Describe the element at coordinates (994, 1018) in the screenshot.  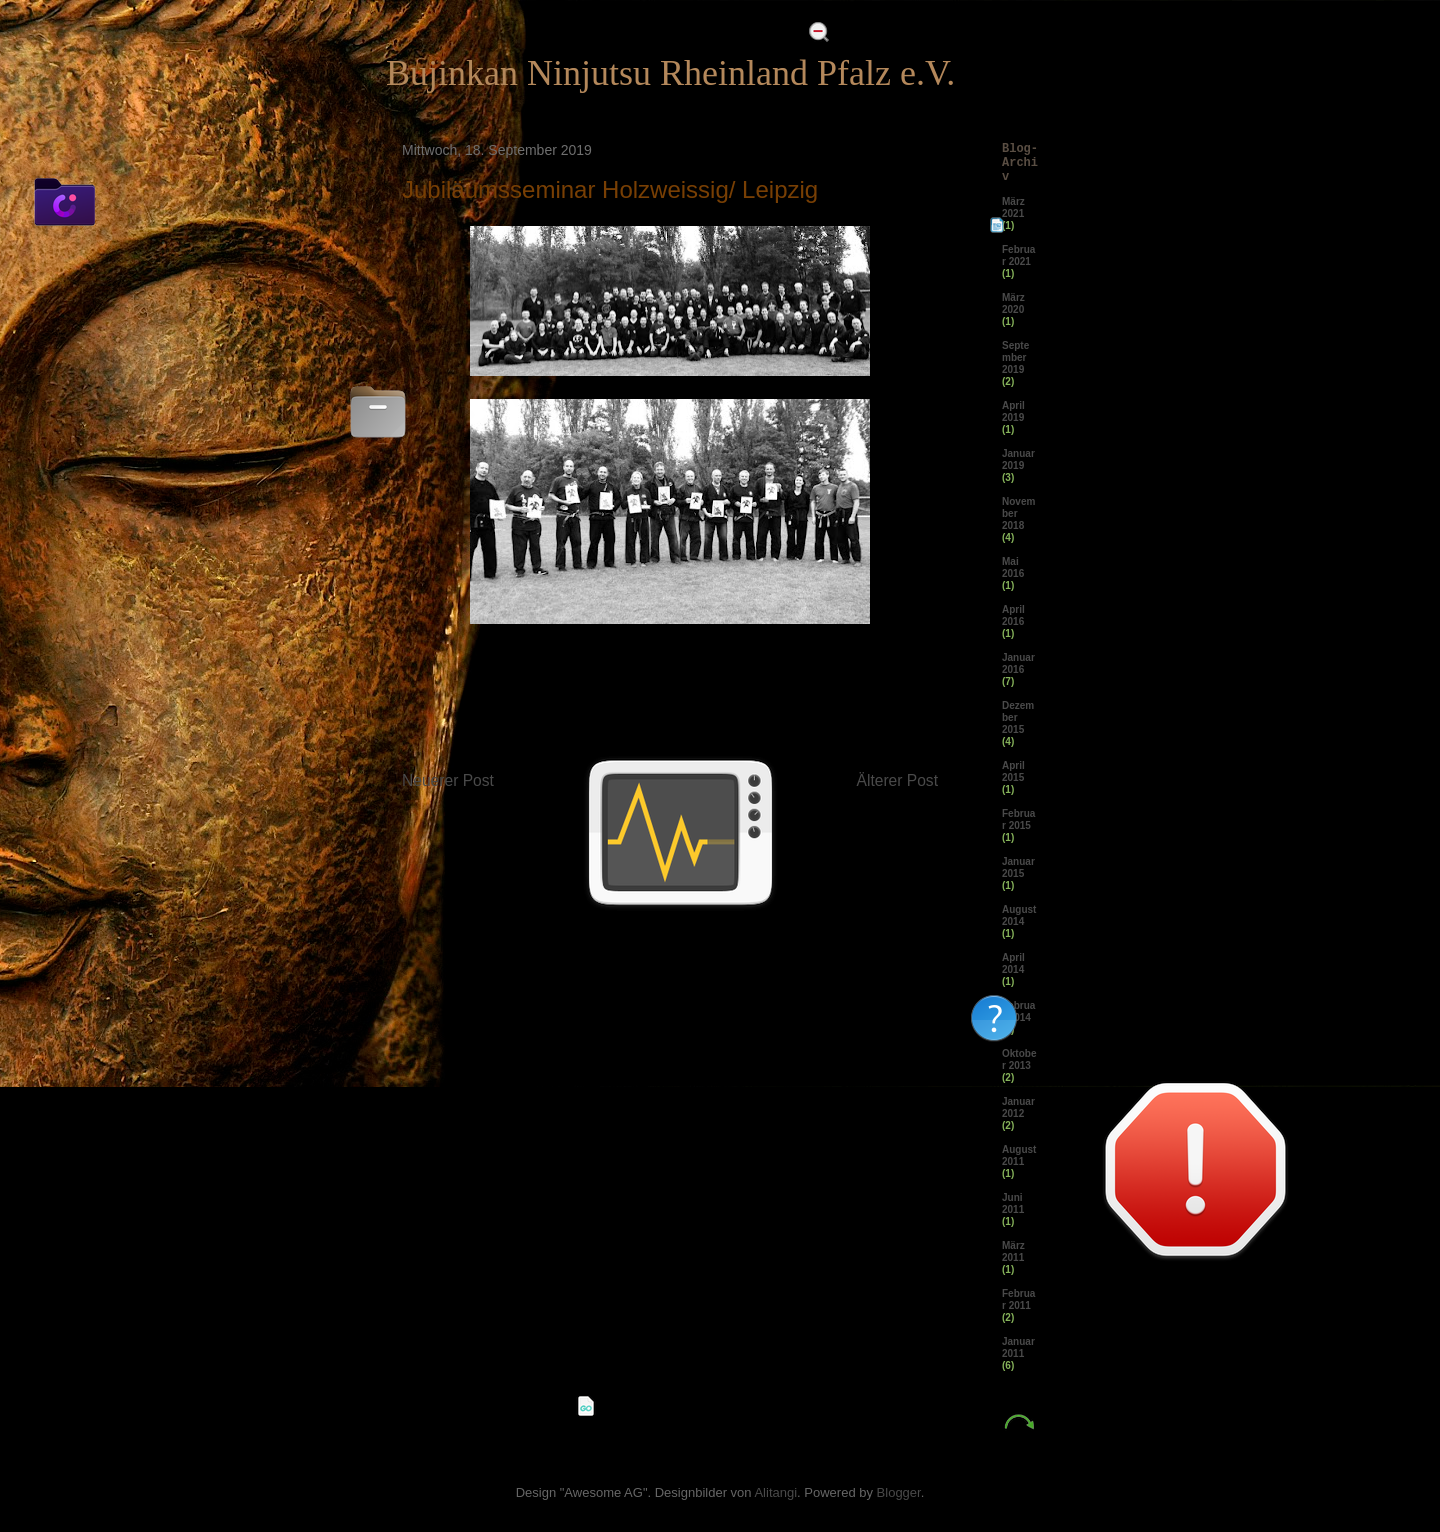
I see `access help documentation or support` at that location.